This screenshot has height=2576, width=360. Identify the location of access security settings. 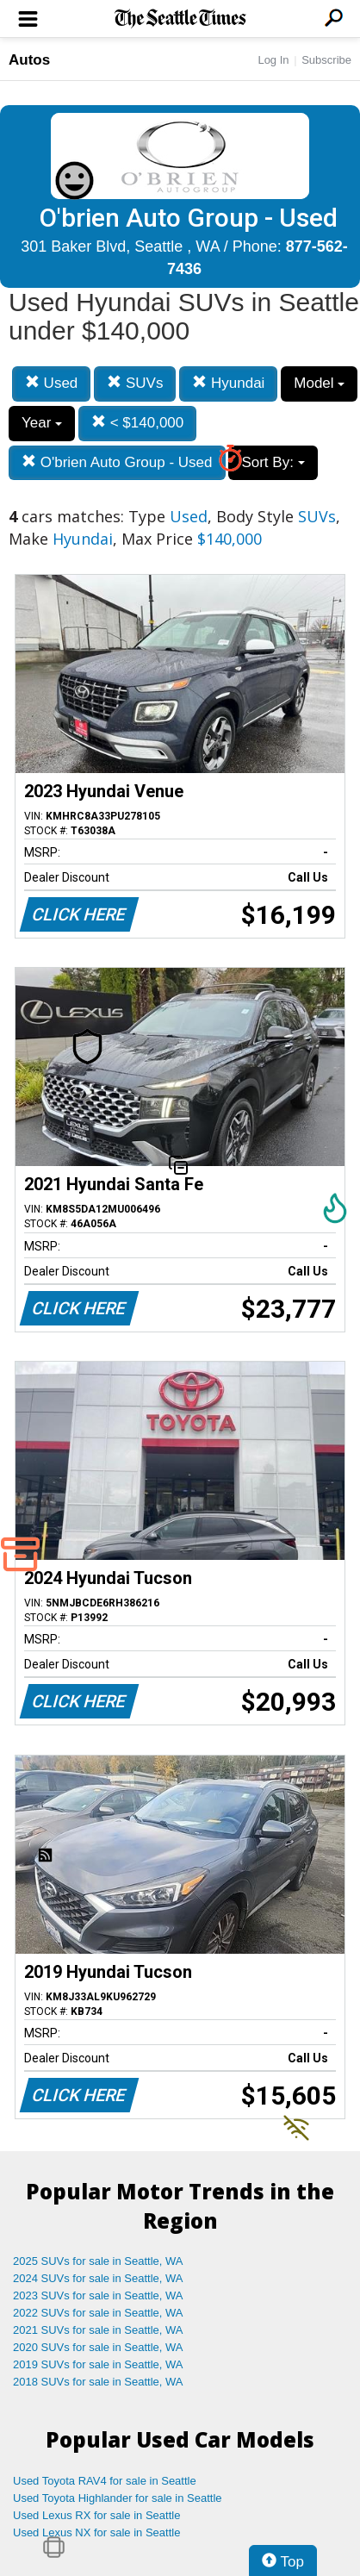
(87, 1046).